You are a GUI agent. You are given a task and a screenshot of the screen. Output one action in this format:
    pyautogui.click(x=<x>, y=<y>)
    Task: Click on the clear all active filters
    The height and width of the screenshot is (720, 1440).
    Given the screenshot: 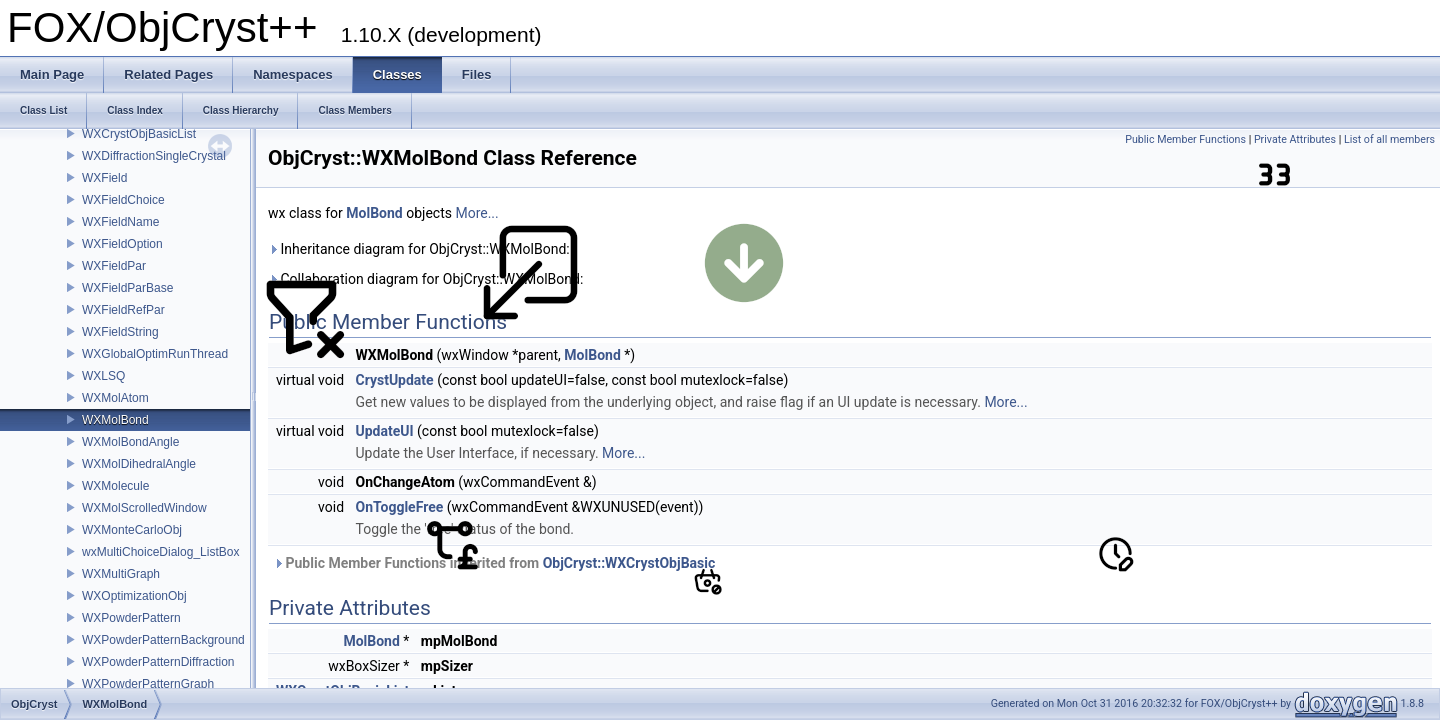 What is the action you would take?
    pyautogui.click(x=301, y=315)
    